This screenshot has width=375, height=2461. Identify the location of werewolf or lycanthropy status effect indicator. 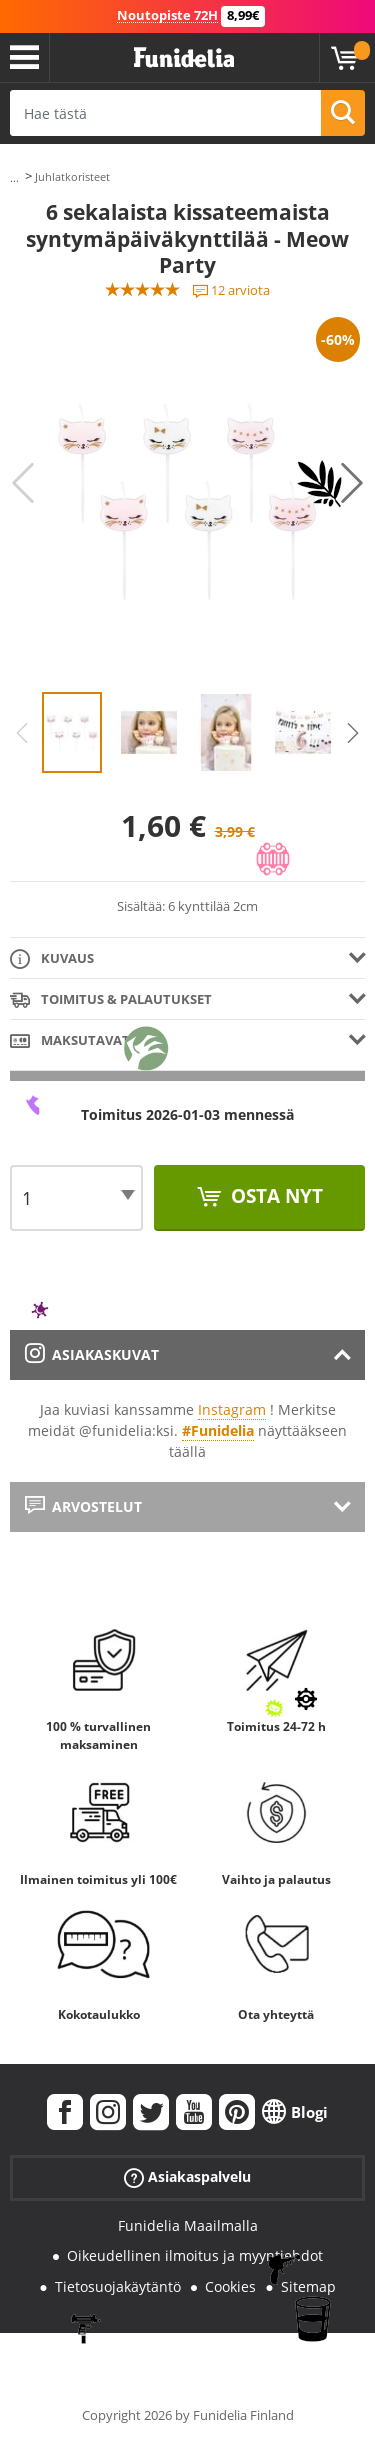
(146, 1048).